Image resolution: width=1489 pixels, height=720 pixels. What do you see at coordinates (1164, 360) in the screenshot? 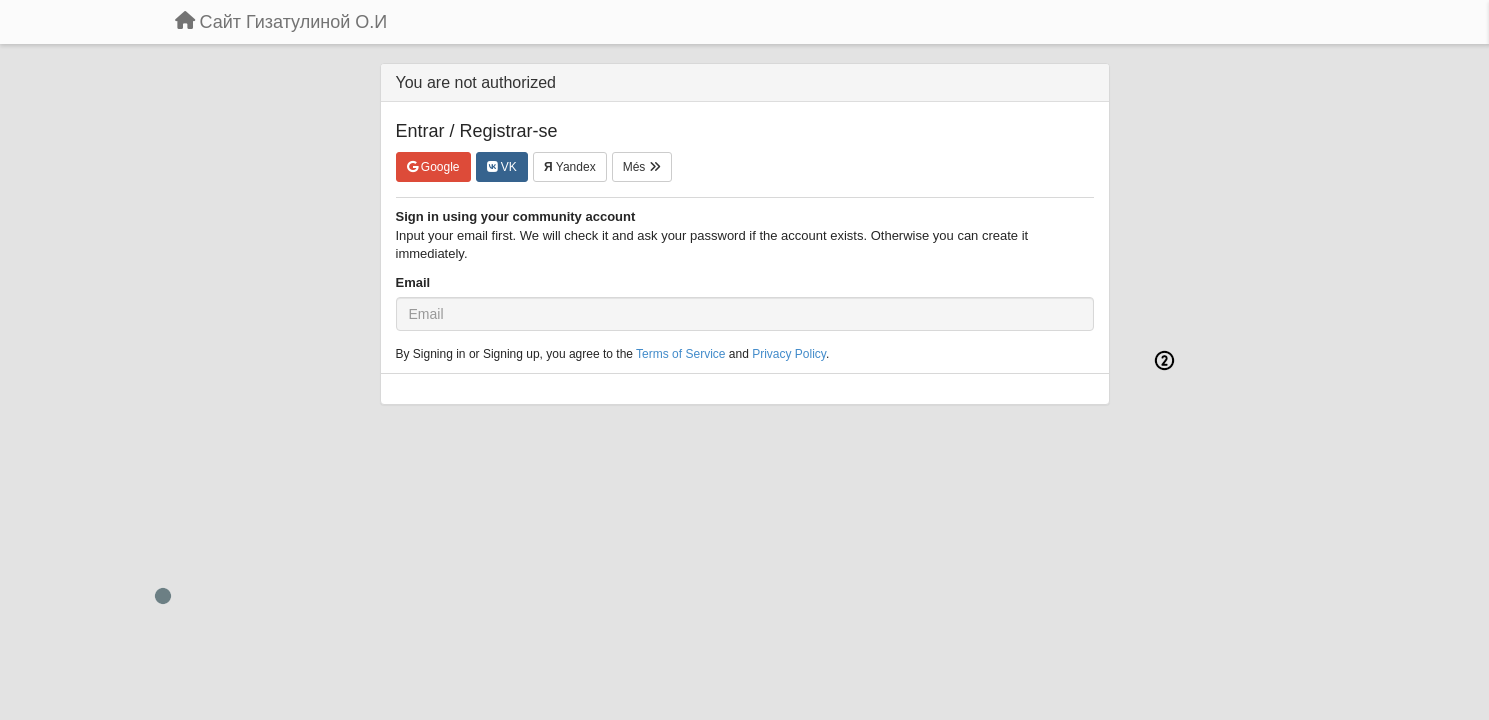
I see `indicates step two in a multi-step process` at bounding box center [1164, 360].